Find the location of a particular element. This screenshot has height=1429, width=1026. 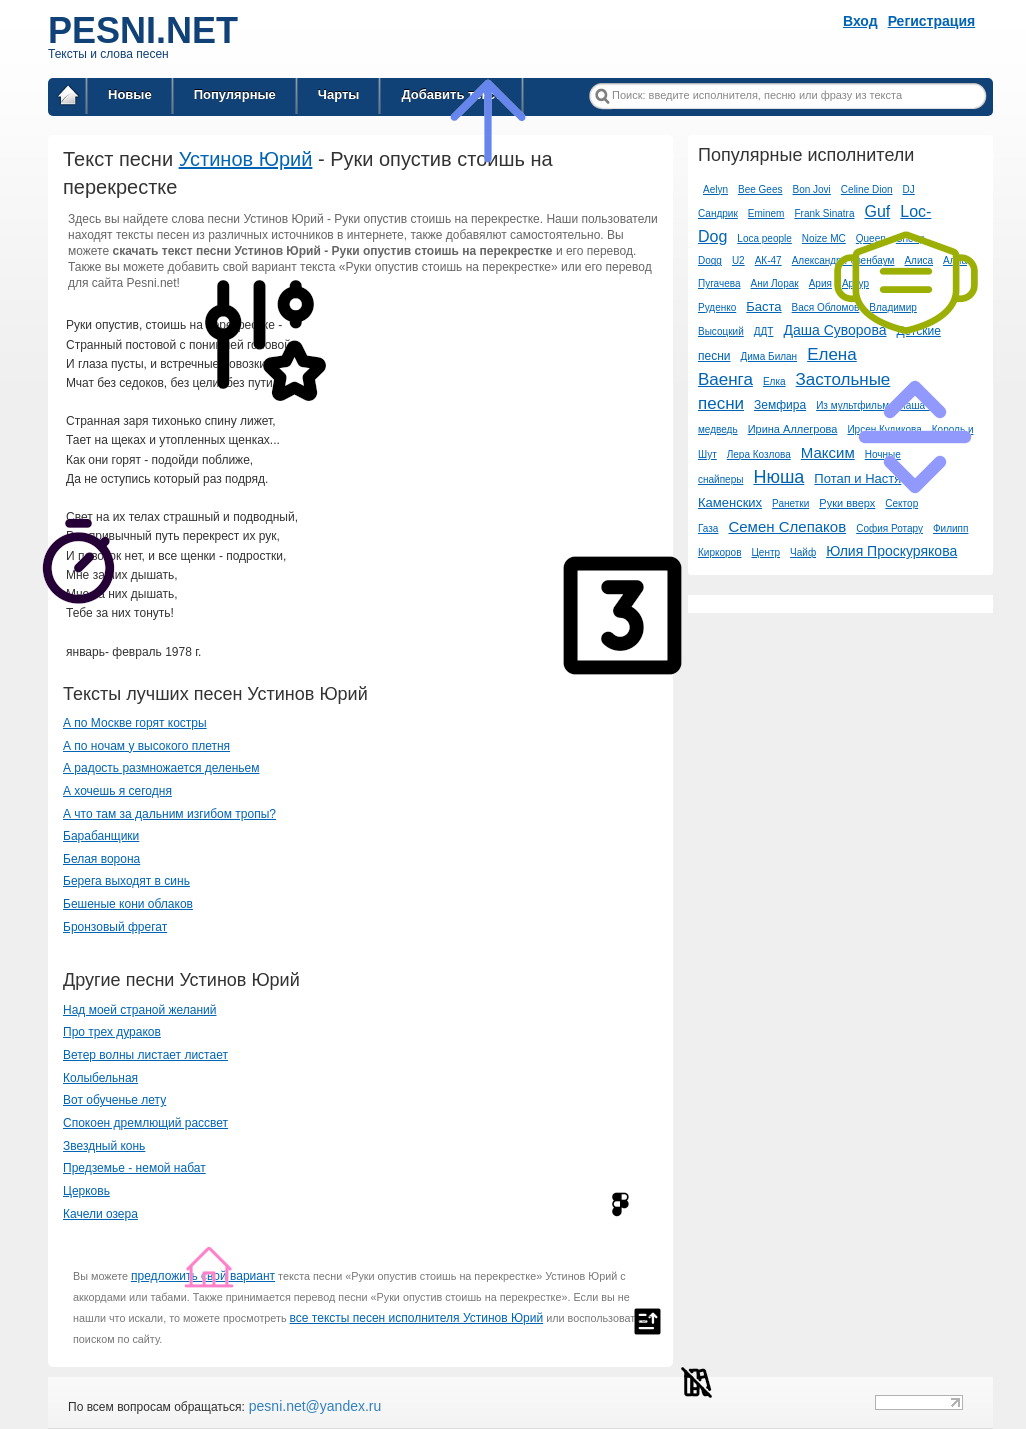

library or reading feature unavailable is located at coordinates (696, 1382).